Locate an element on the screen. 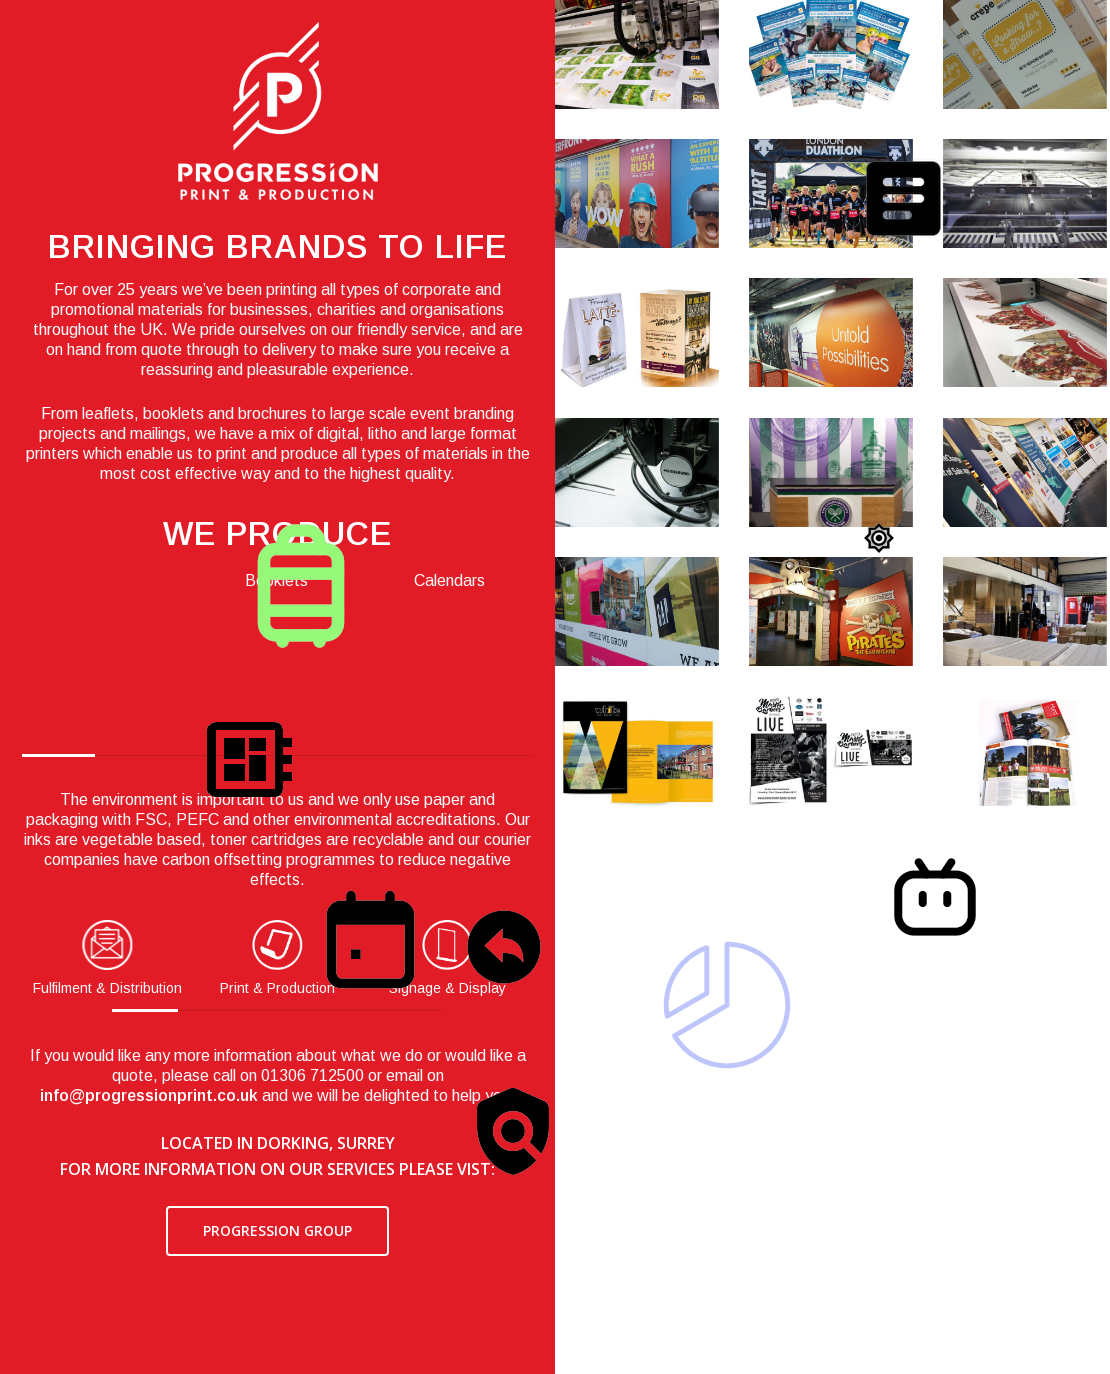  open bilibili video streaming app is located at coordinates (935, 899).